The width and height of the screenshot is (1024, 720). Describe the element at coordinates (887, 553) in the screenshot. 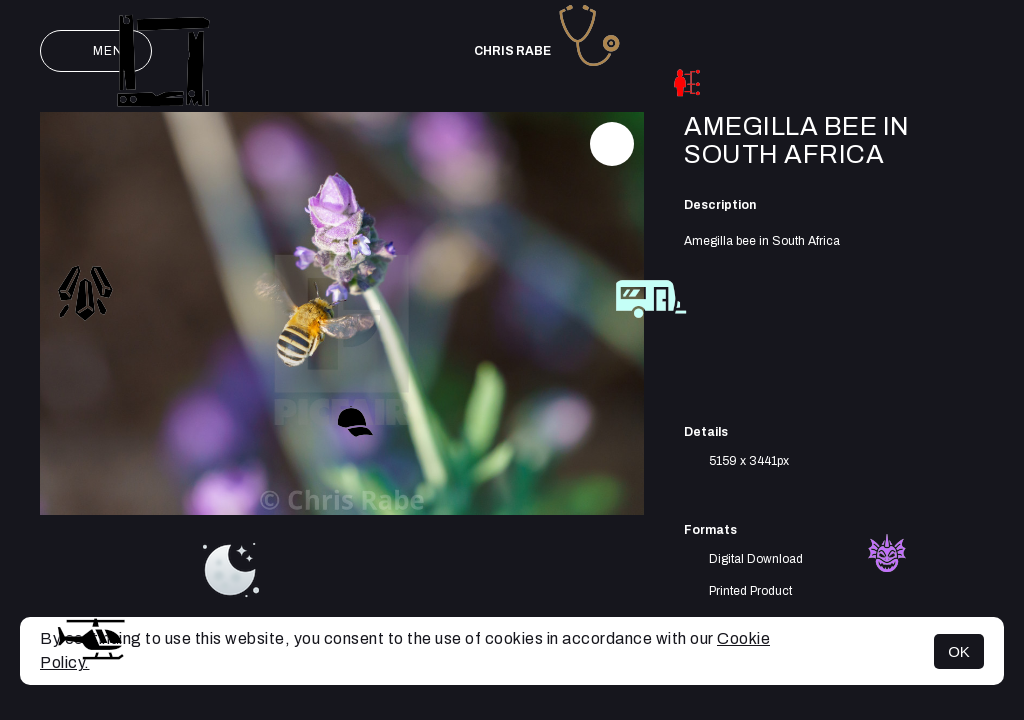

I see `encounter a fish monster enemy` at that location.